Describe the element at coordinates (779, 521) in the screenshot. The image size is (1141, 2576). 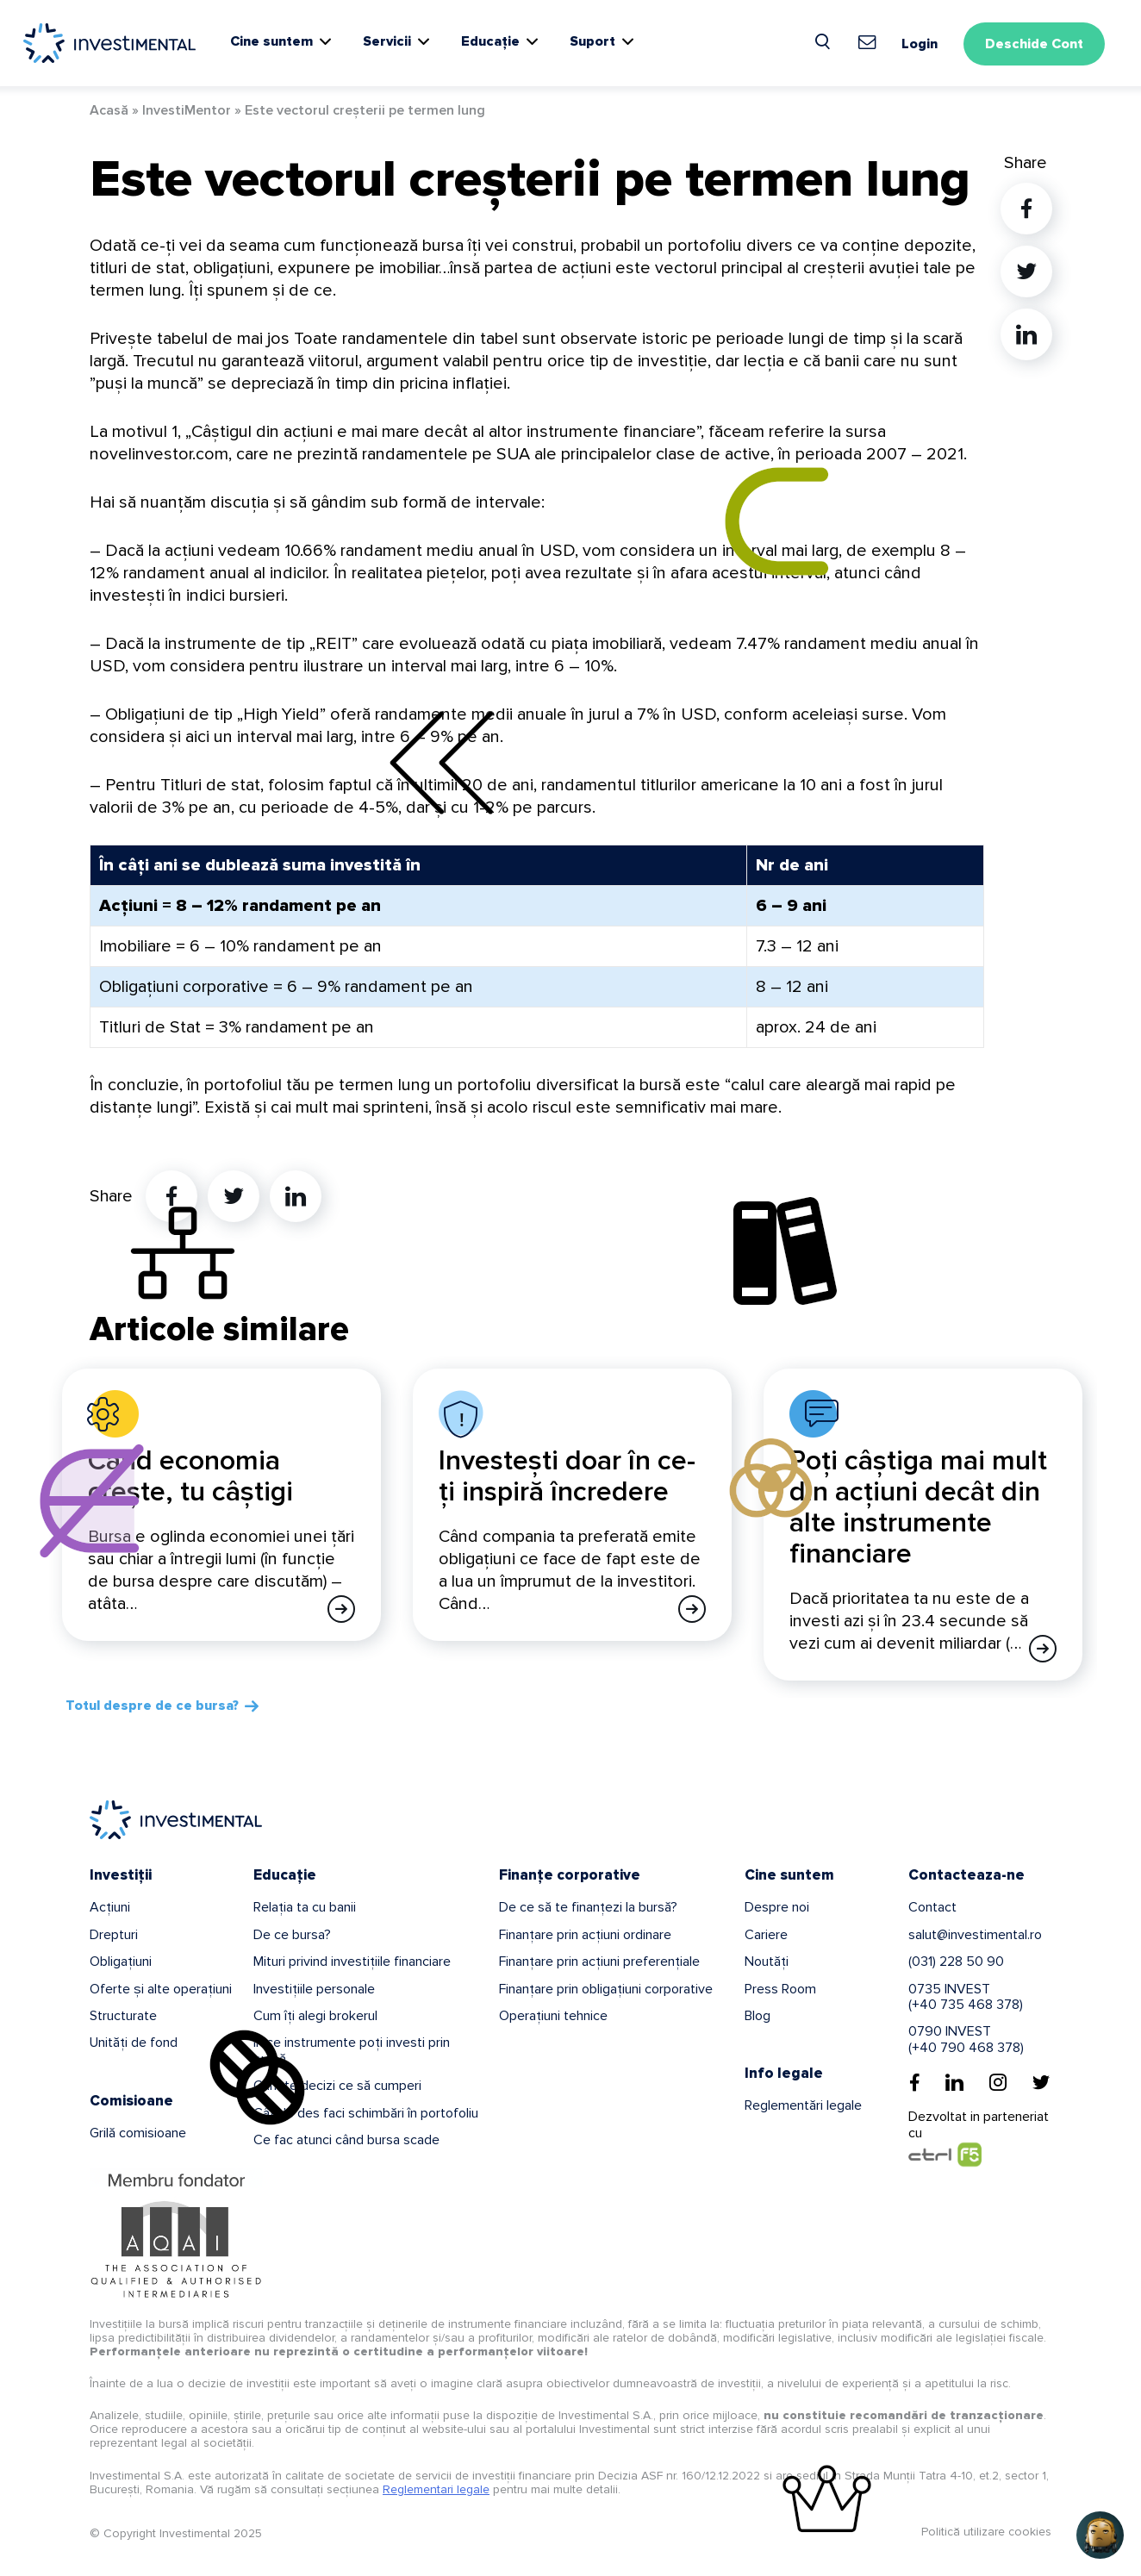
I see `indicates a proper subset relationship in mathematical notation` at that location.